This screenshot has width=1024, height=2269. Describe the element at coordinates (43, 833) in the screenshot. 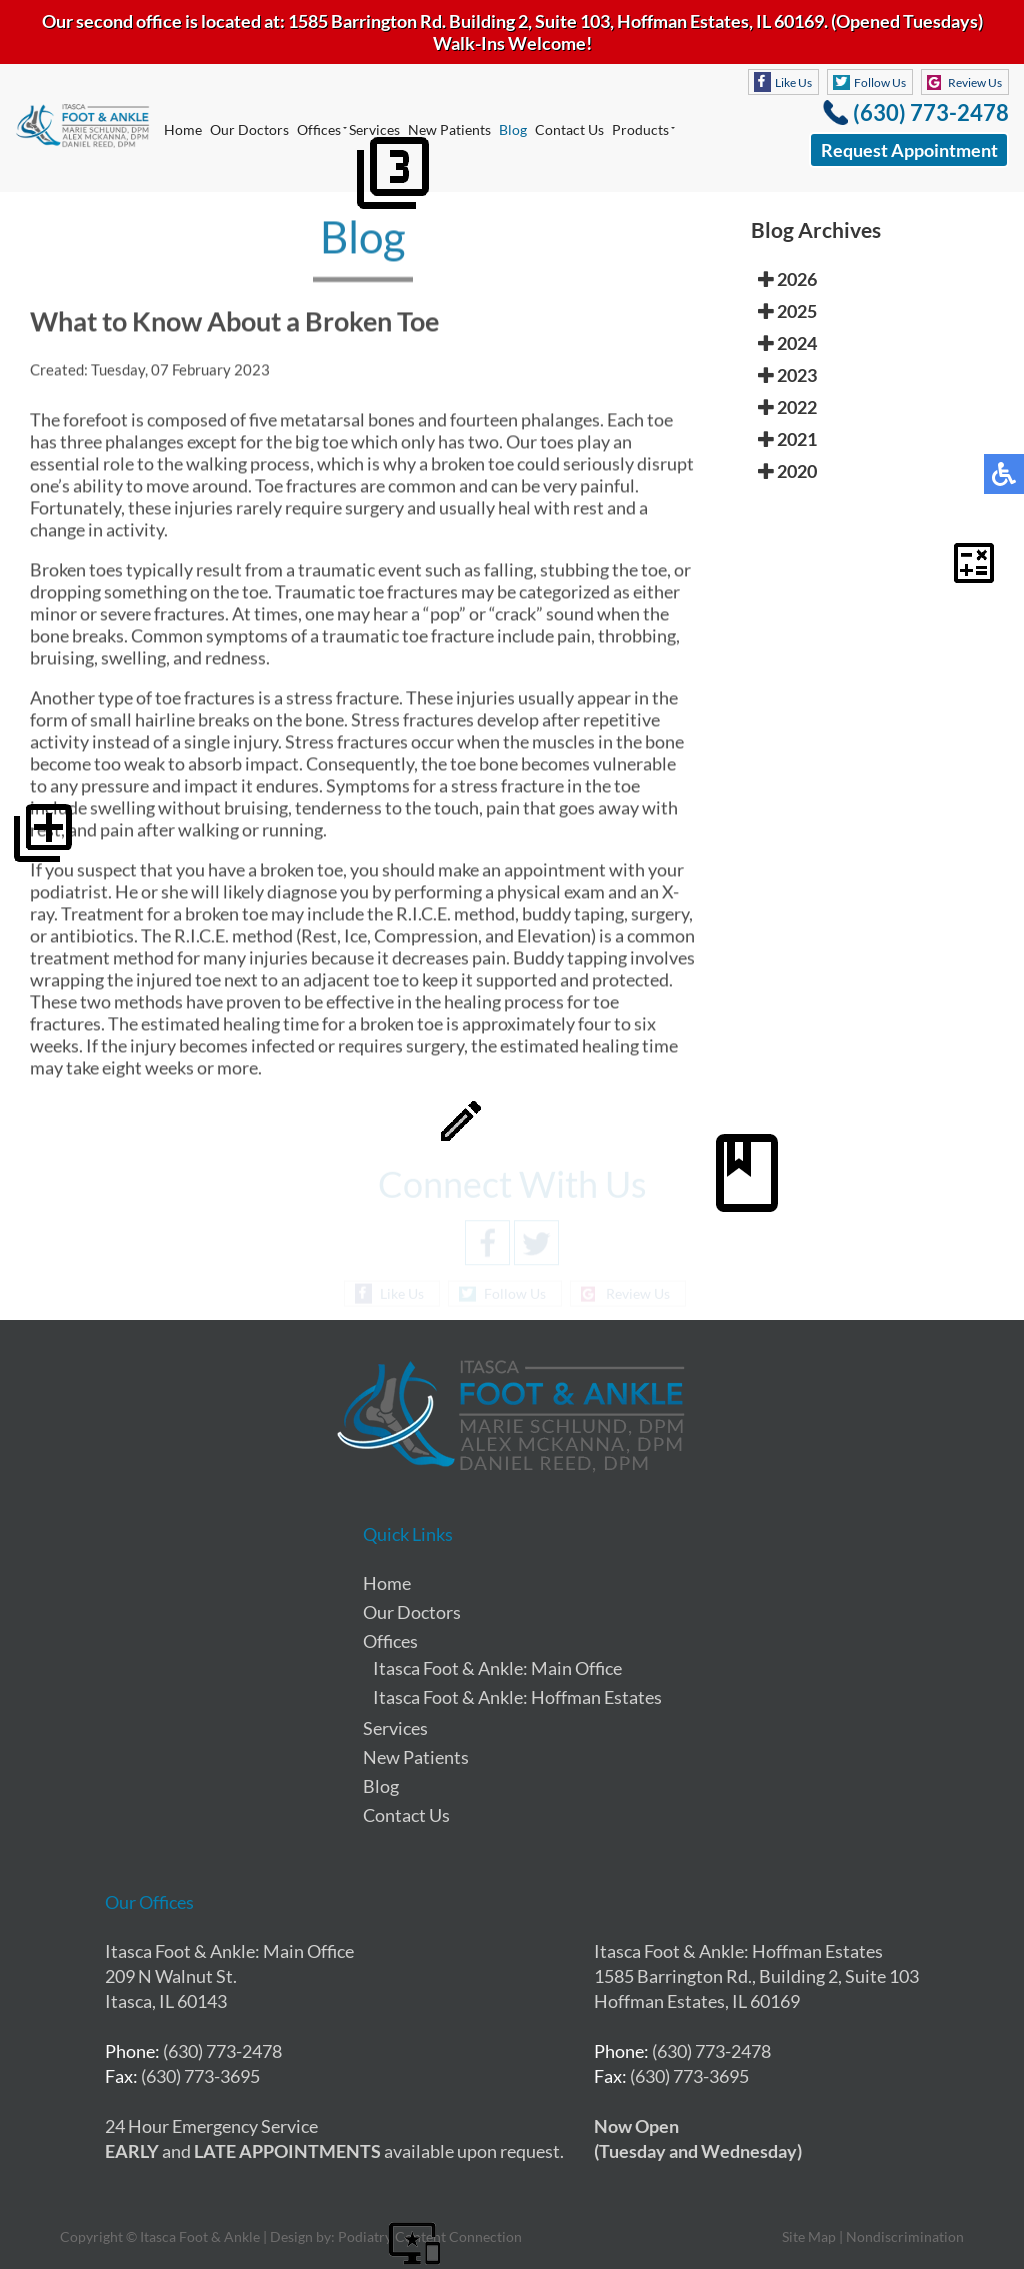

I see `add a new photo to your collection` at that location.